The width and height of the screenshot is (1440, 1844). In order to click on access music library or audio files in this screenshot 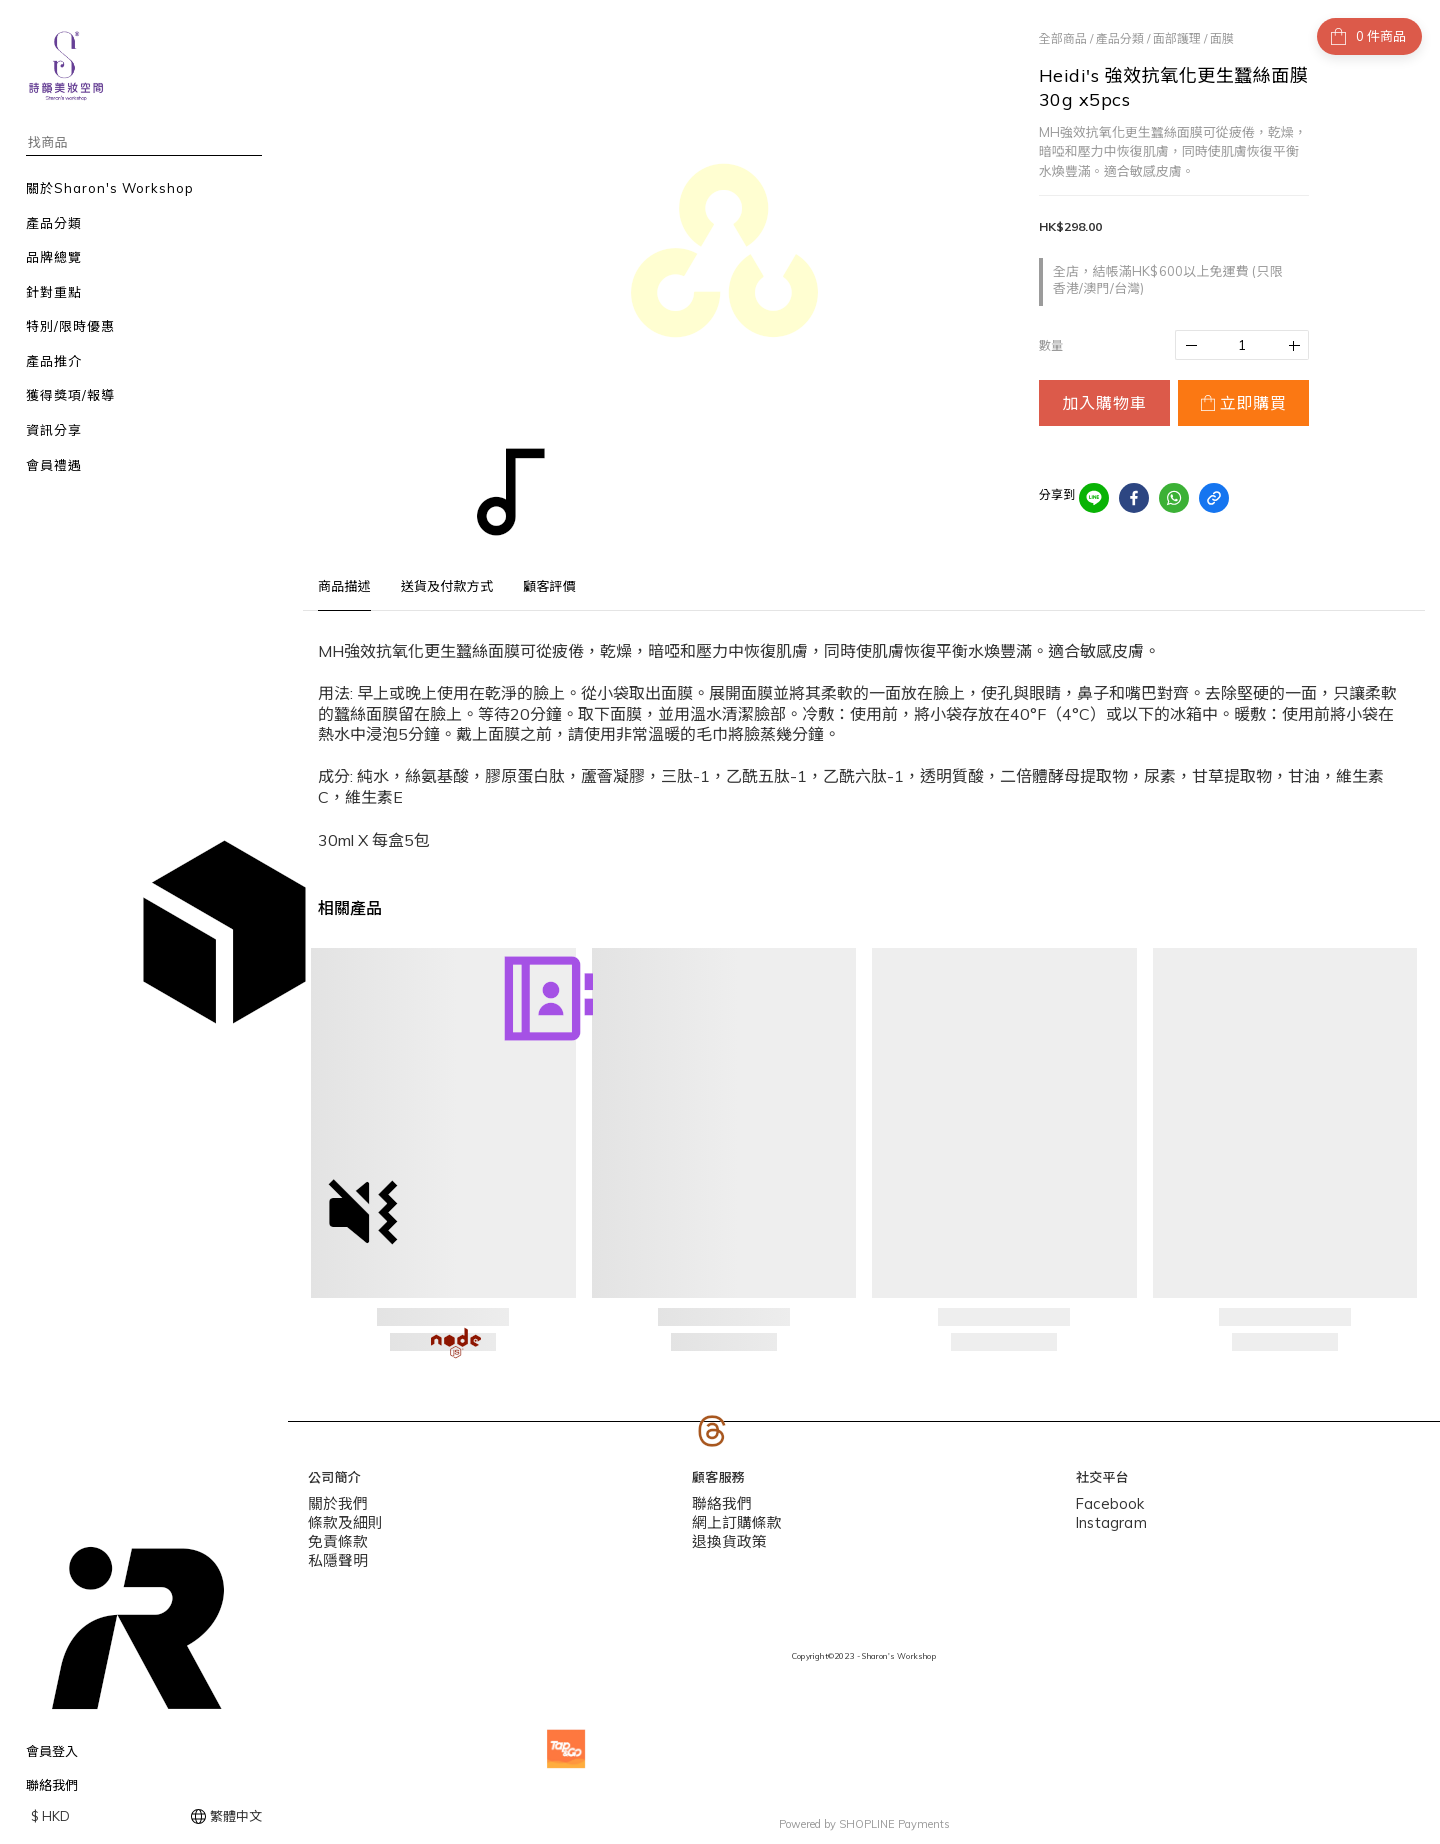, I will do `click(506, 492)`.